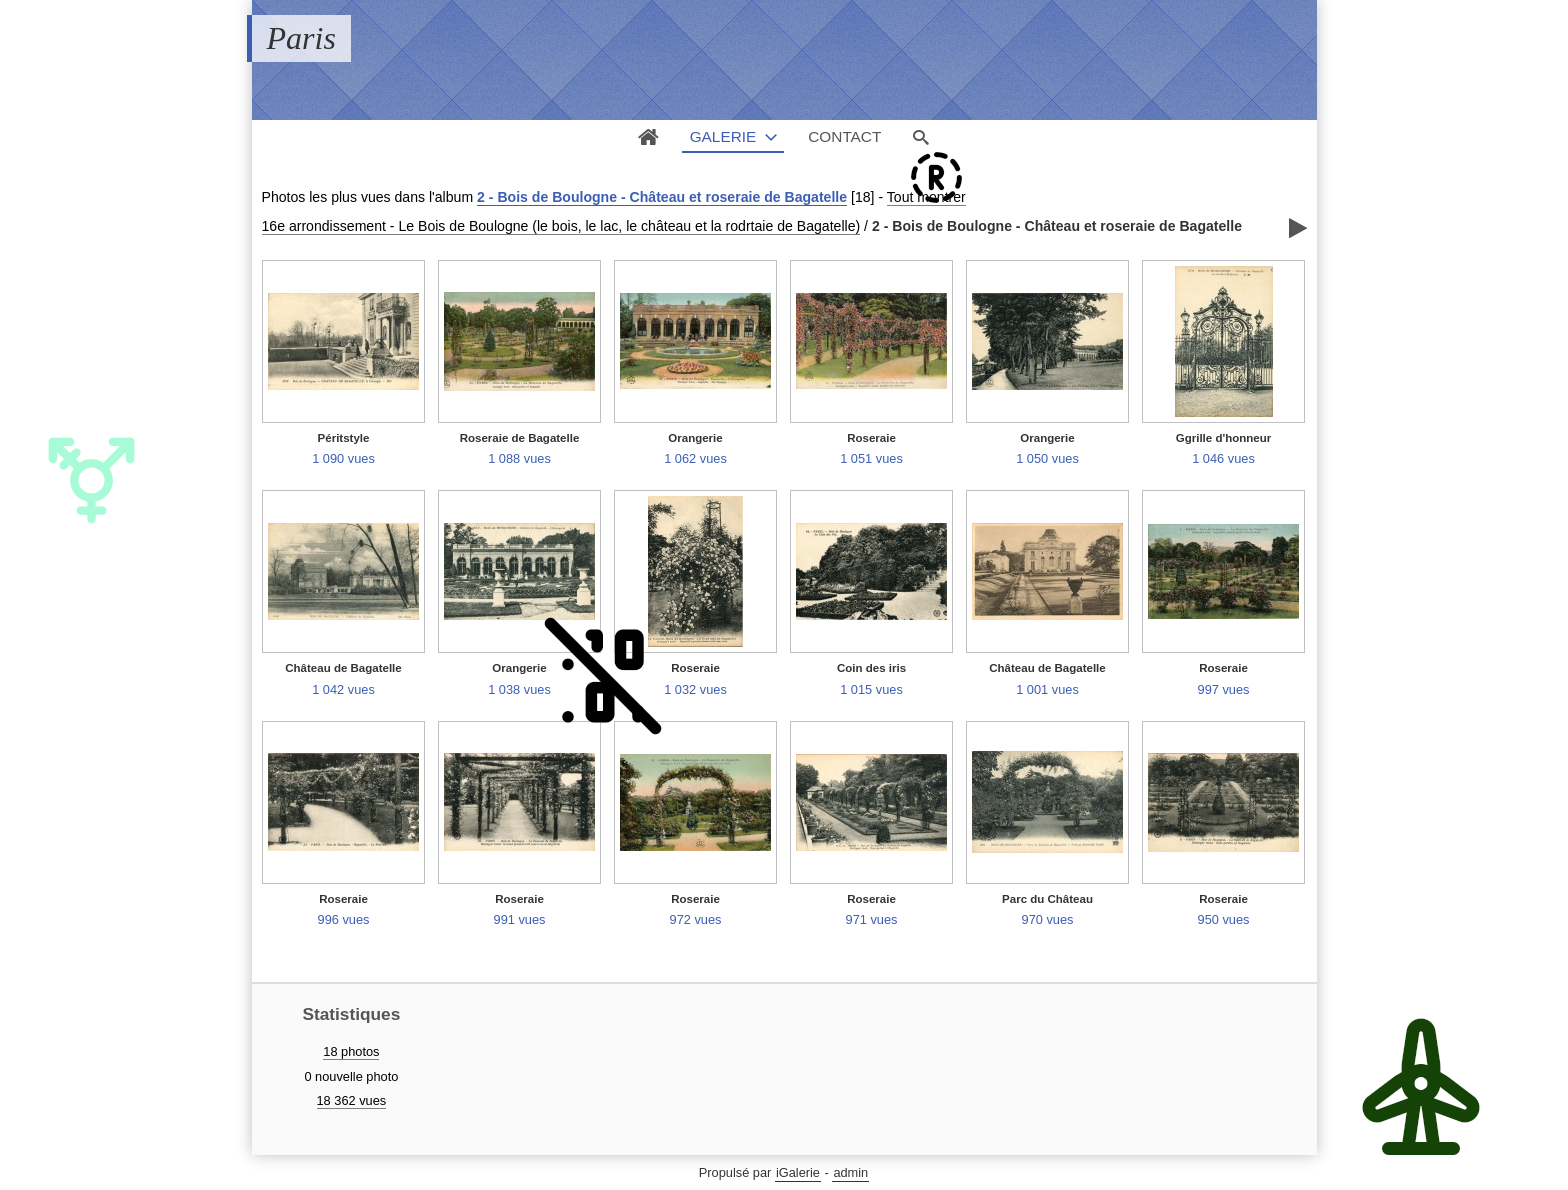 The image size is (1568, 1190). I want to click on indicates registered trademark symbol, so click(936, 177).